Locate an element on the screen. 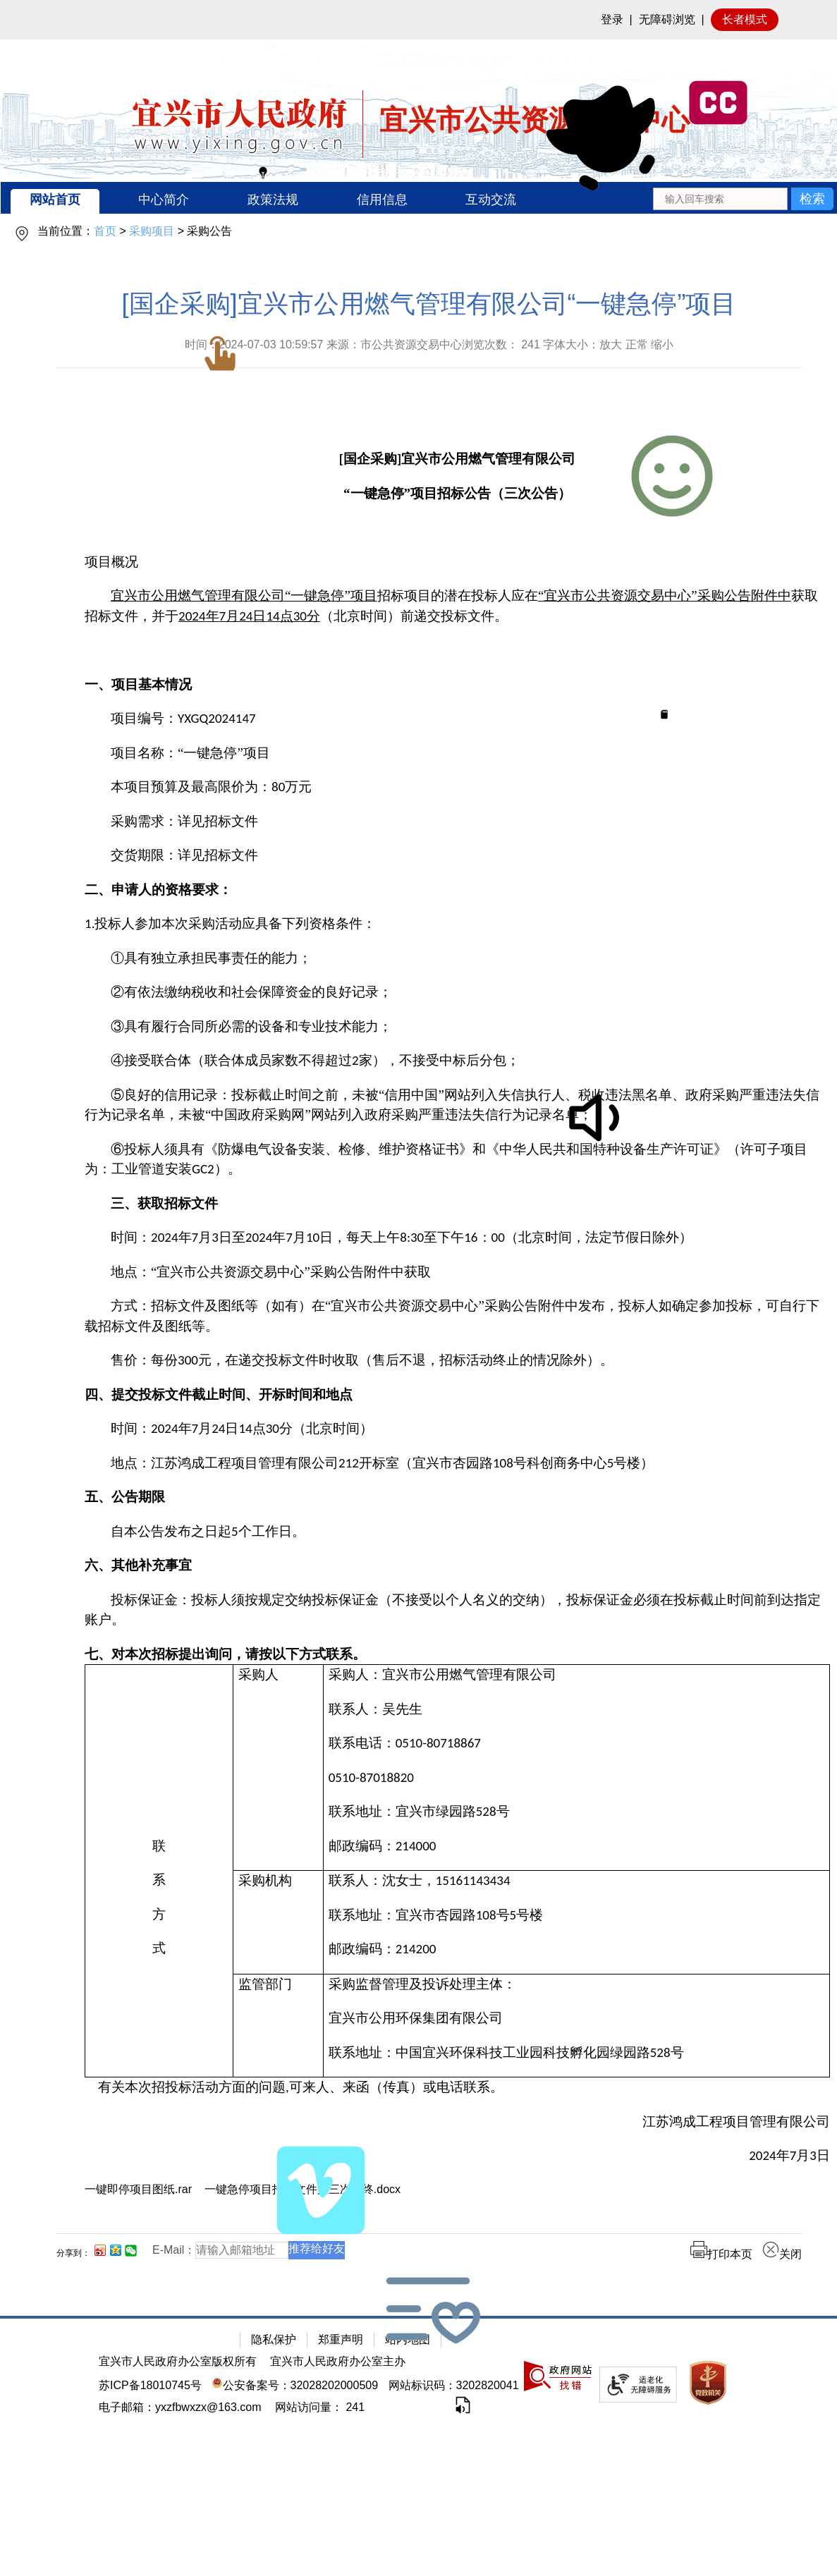 This screenshot has height=2576, width=837. open vimeo app is located at coordinates (321, 2190).